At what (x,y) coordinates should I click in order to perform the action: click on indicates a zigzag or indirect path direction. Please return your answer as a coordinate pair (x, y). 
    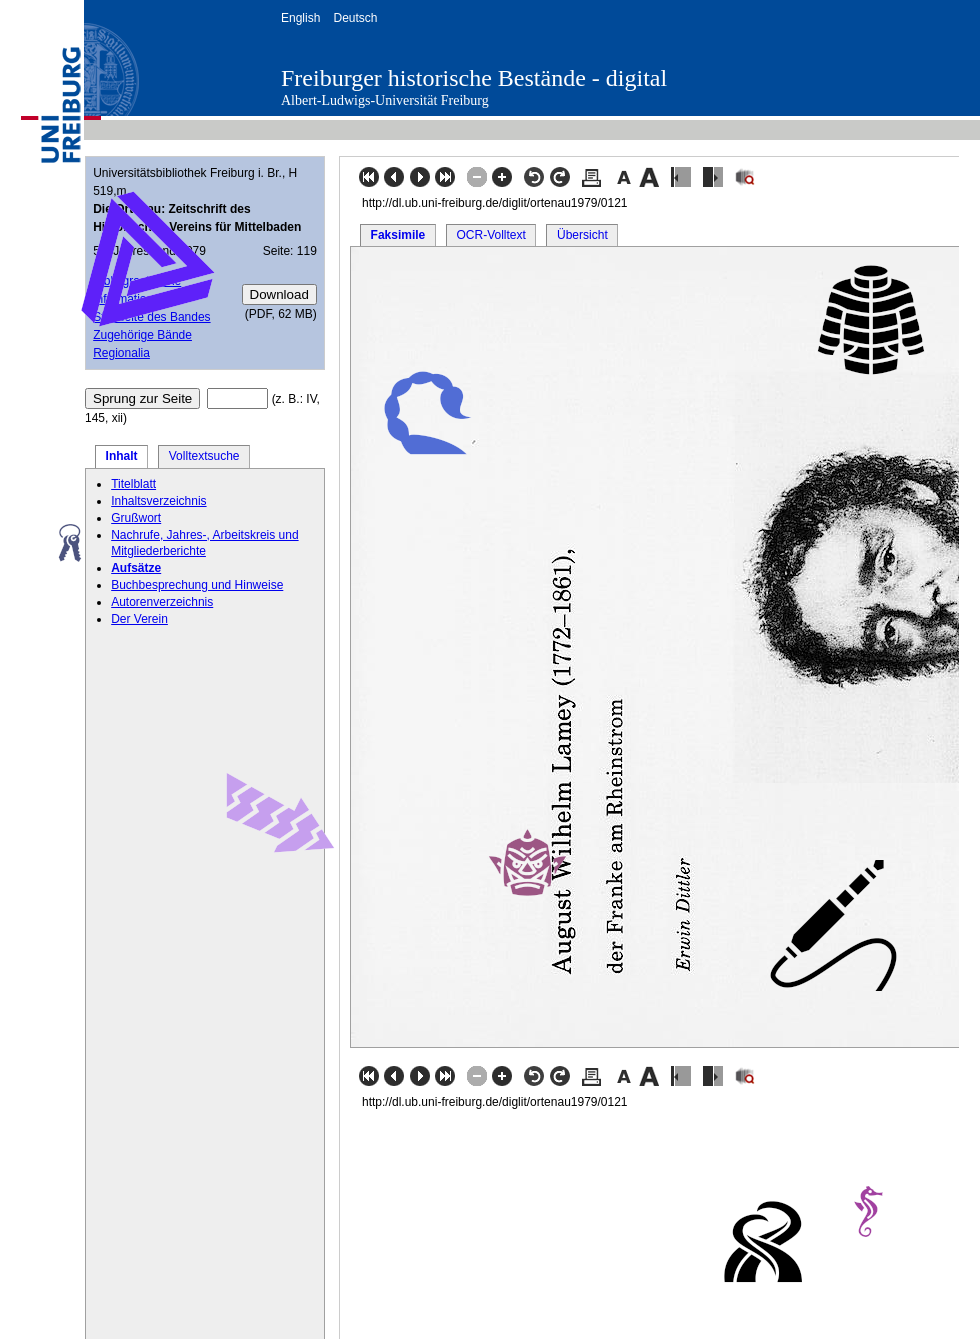
    Looking at the image, I should click on (280, 815).